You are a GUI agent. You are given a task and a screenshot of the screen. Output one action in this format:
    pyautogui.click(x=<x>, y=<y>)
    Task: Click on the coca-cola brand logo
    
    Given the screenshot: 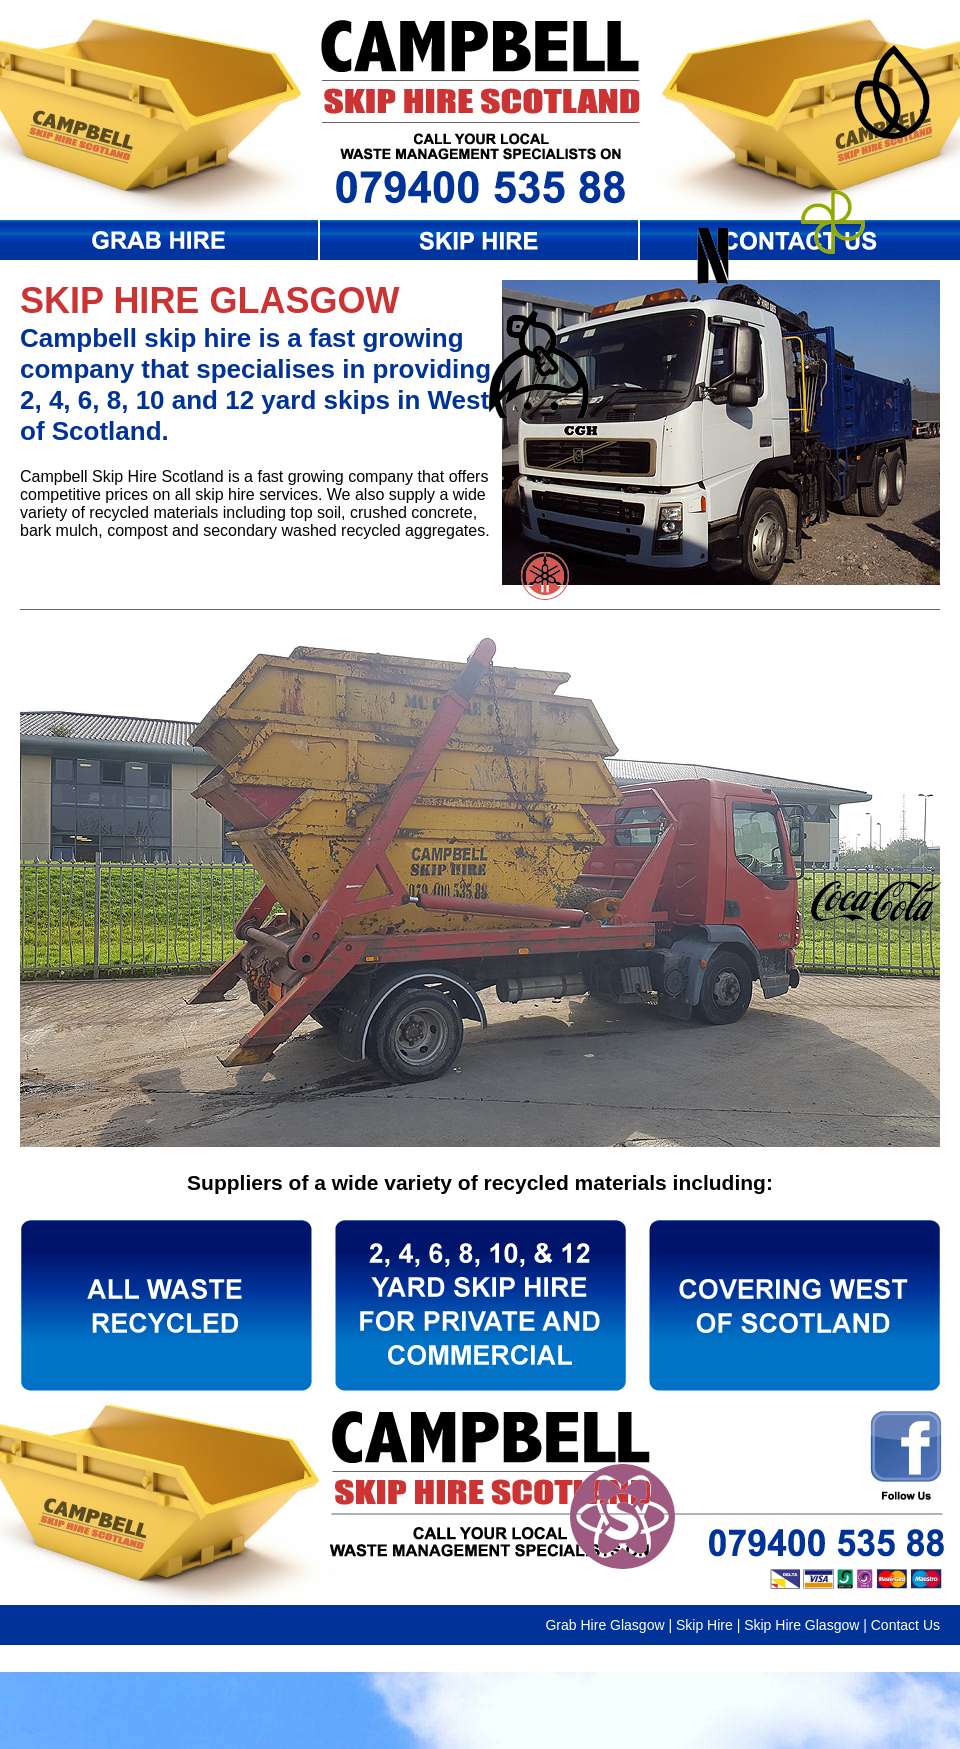 What is the action you would take?
    pyautogui.click(x=876, y=901)
    